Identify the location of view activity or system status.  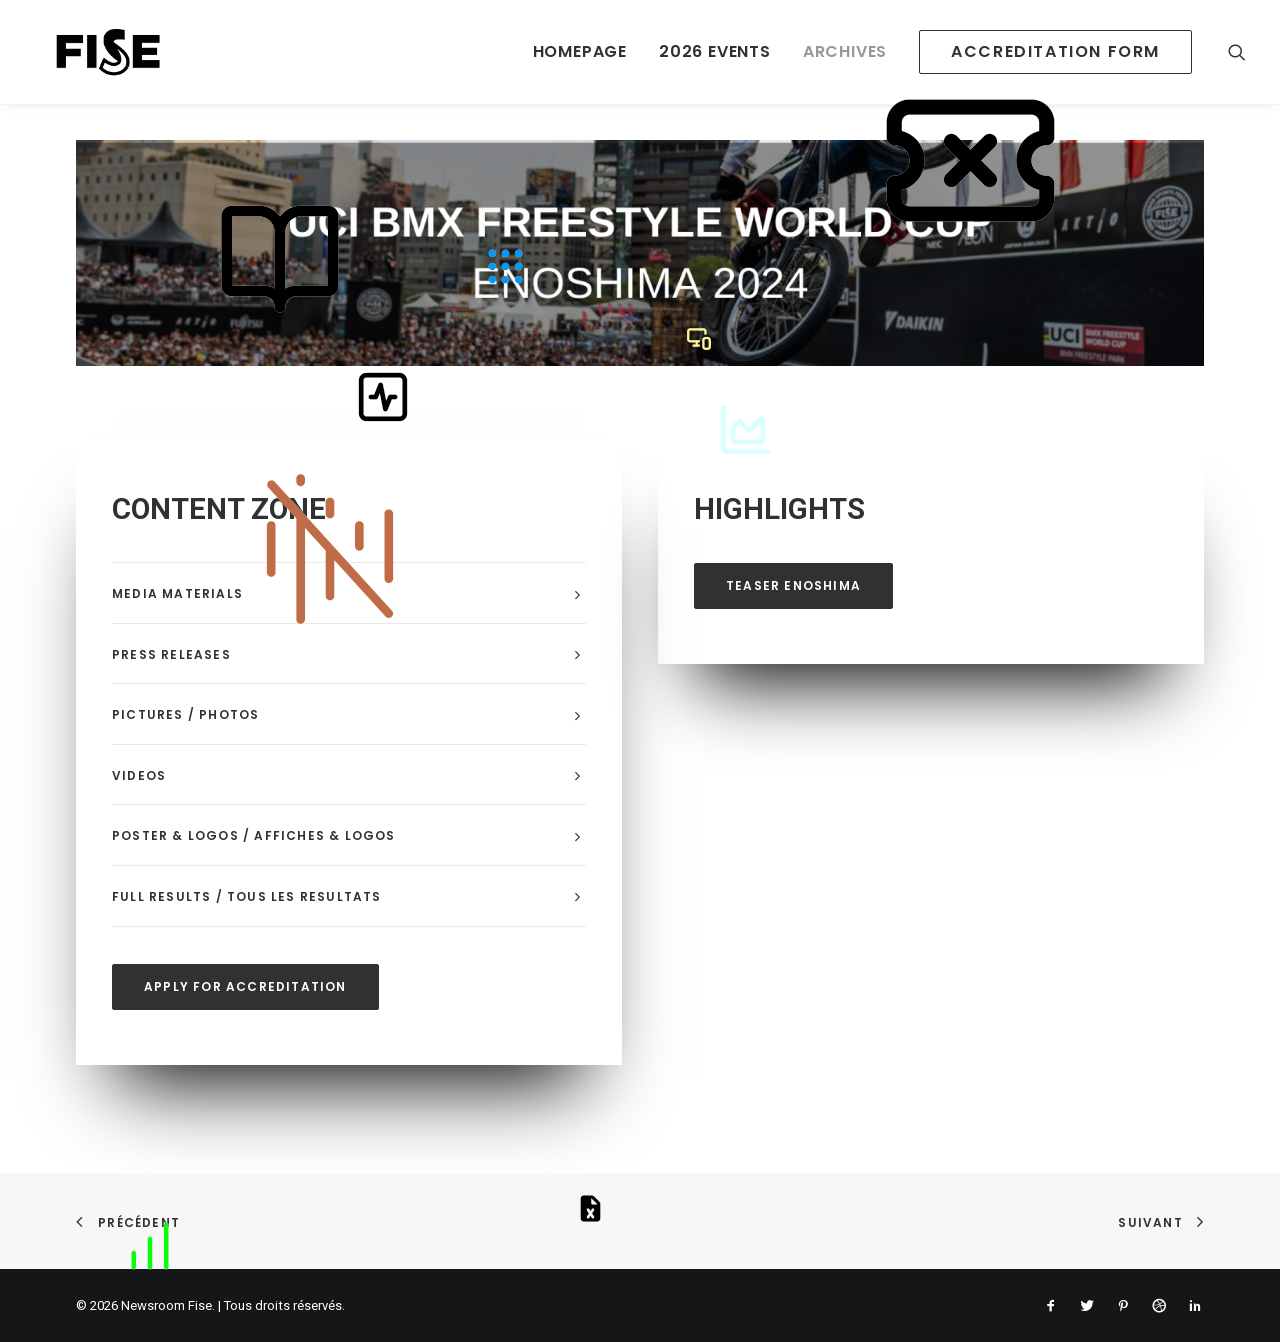
(383, 397).